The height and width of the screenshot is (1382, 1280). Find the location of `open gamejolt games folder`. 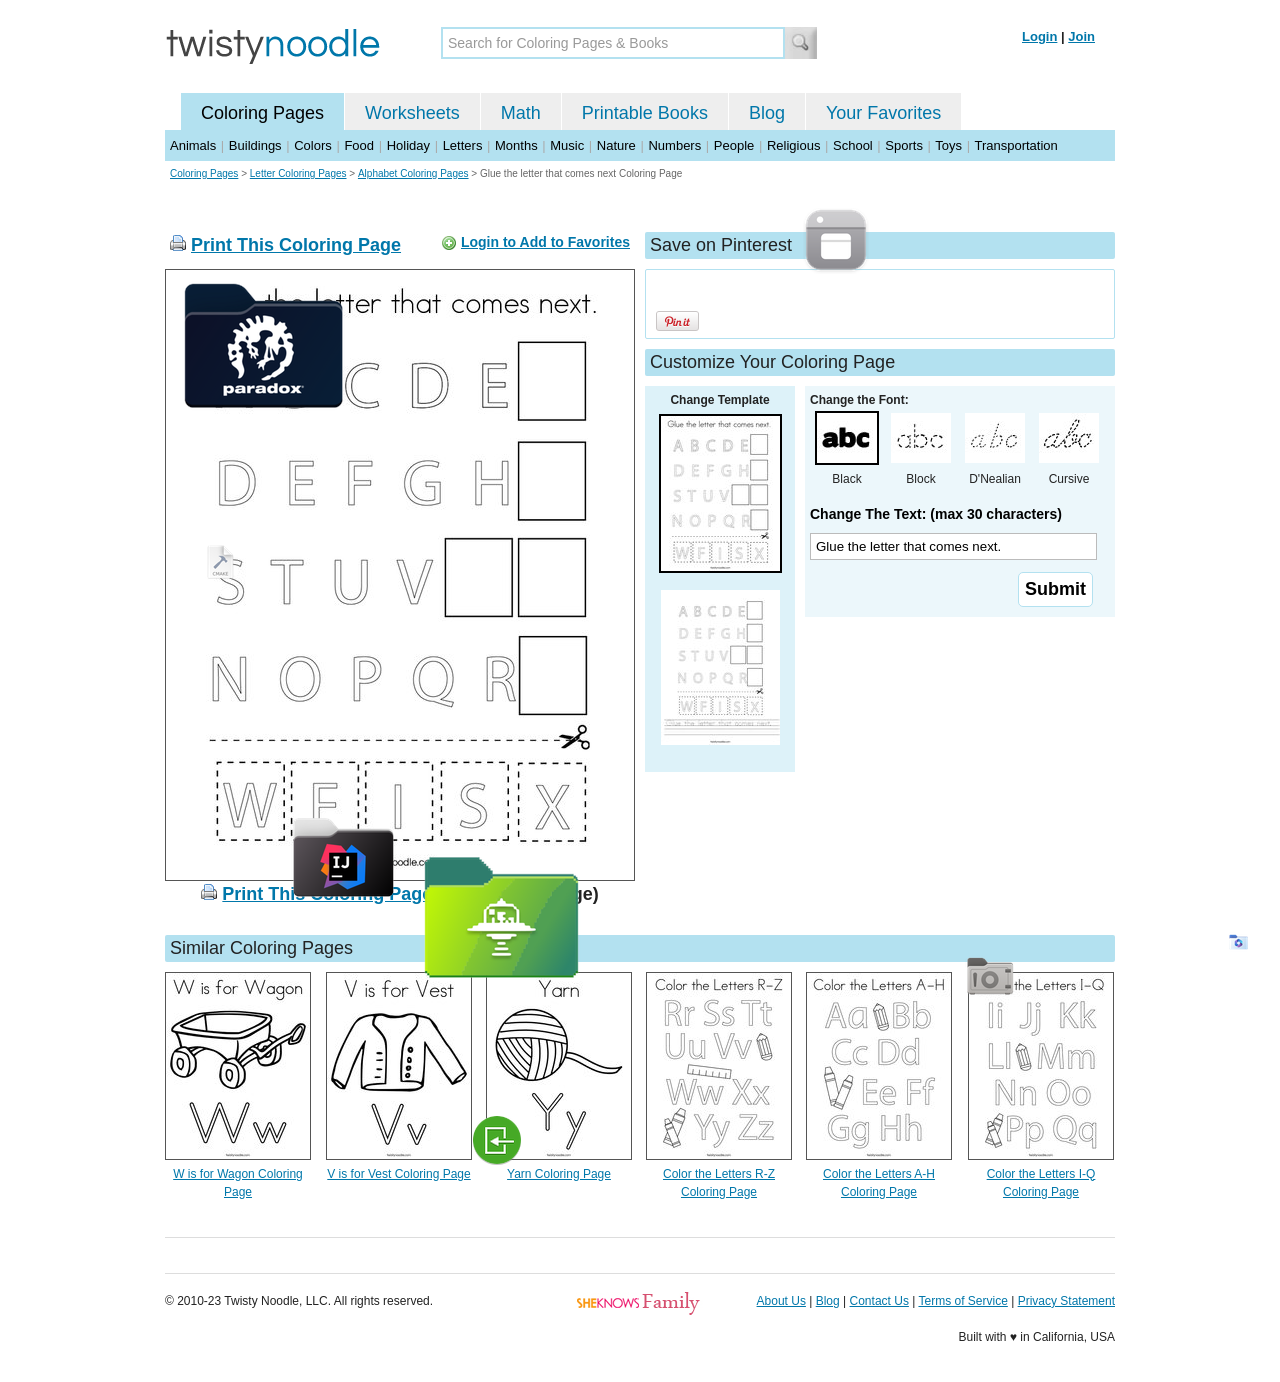

open gamejolt games folder is located at coordinates (501, 921).